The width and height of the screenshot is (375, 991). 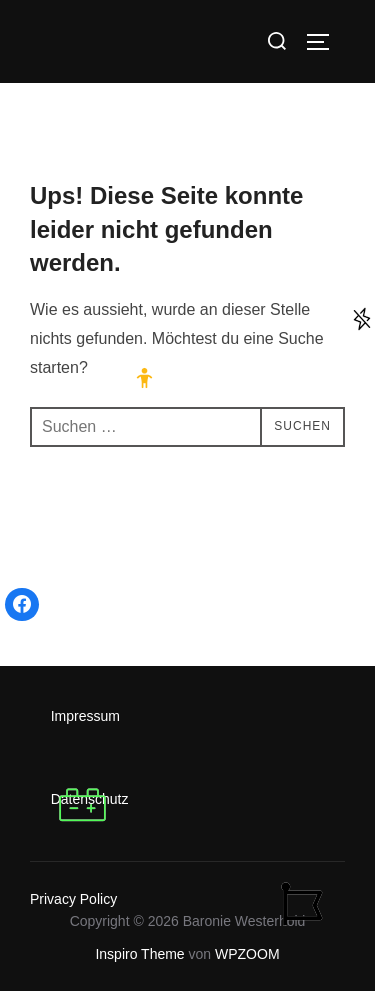 What do you see at coordinates (82, 806) in the screenshot?
I see `view car battery status` at bounding box center [82, 806].